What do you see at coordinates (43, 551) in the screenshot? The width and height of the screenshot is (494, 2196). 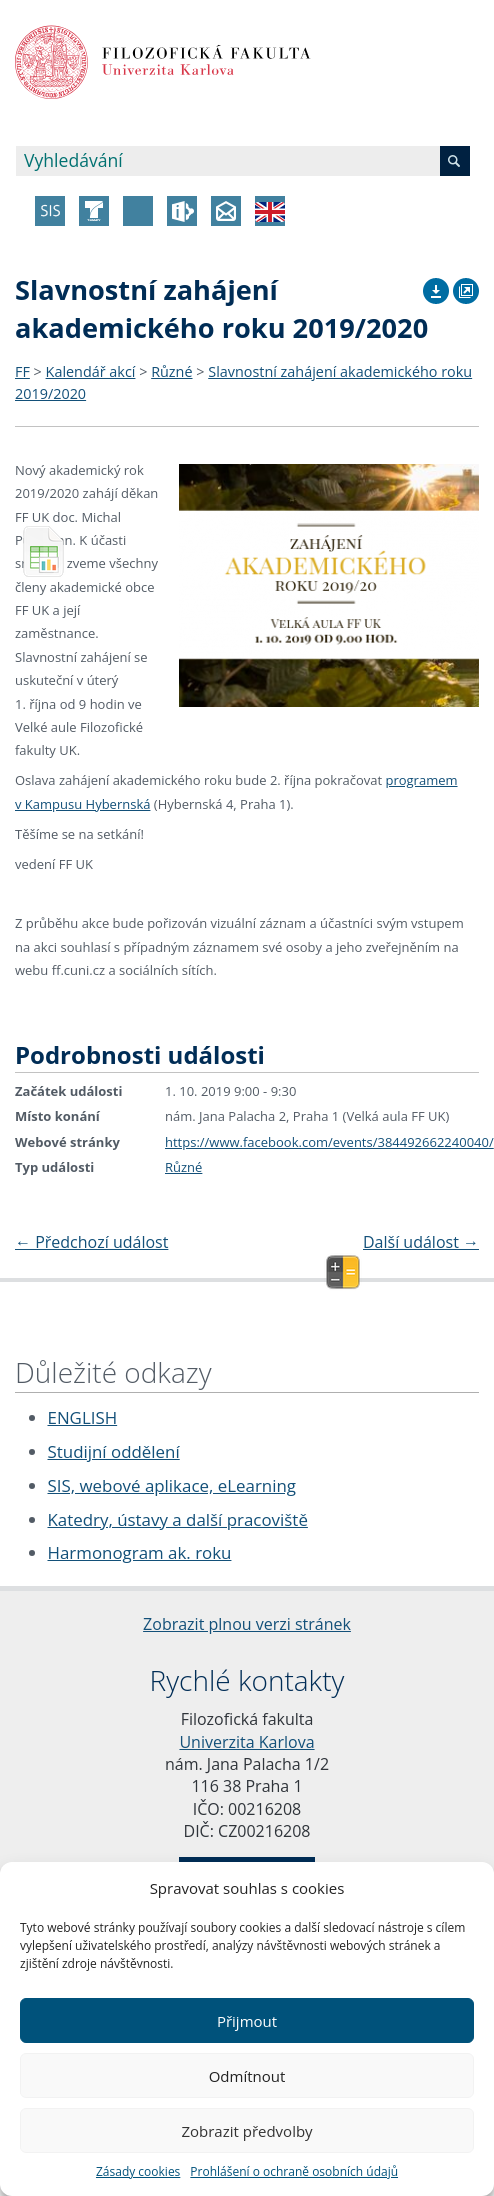 I see `open a spreadsheet file` at bounding box center [43, 551].